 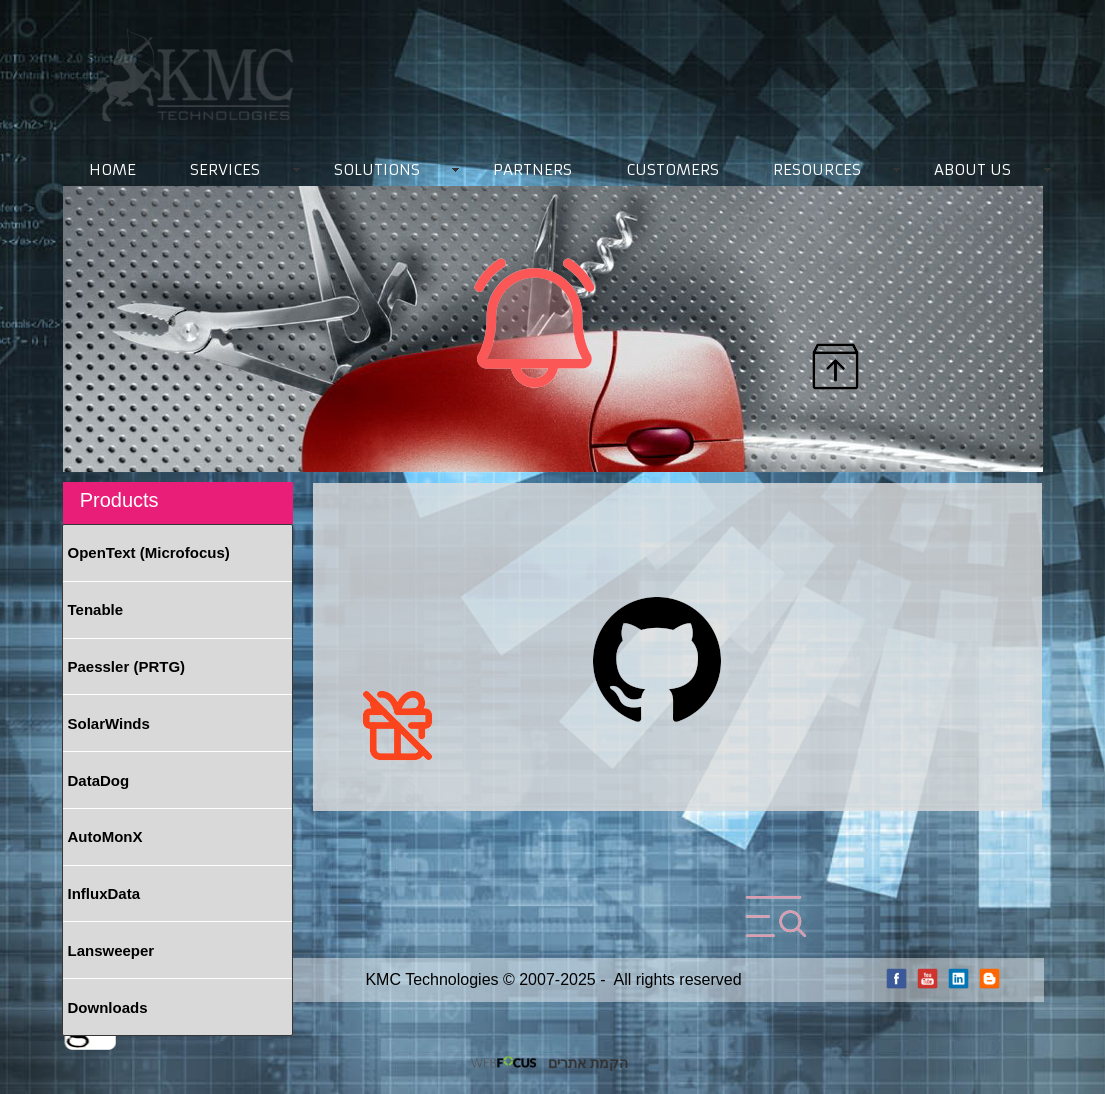 I want to click on upload a file or package, so click(x=835, y=366).